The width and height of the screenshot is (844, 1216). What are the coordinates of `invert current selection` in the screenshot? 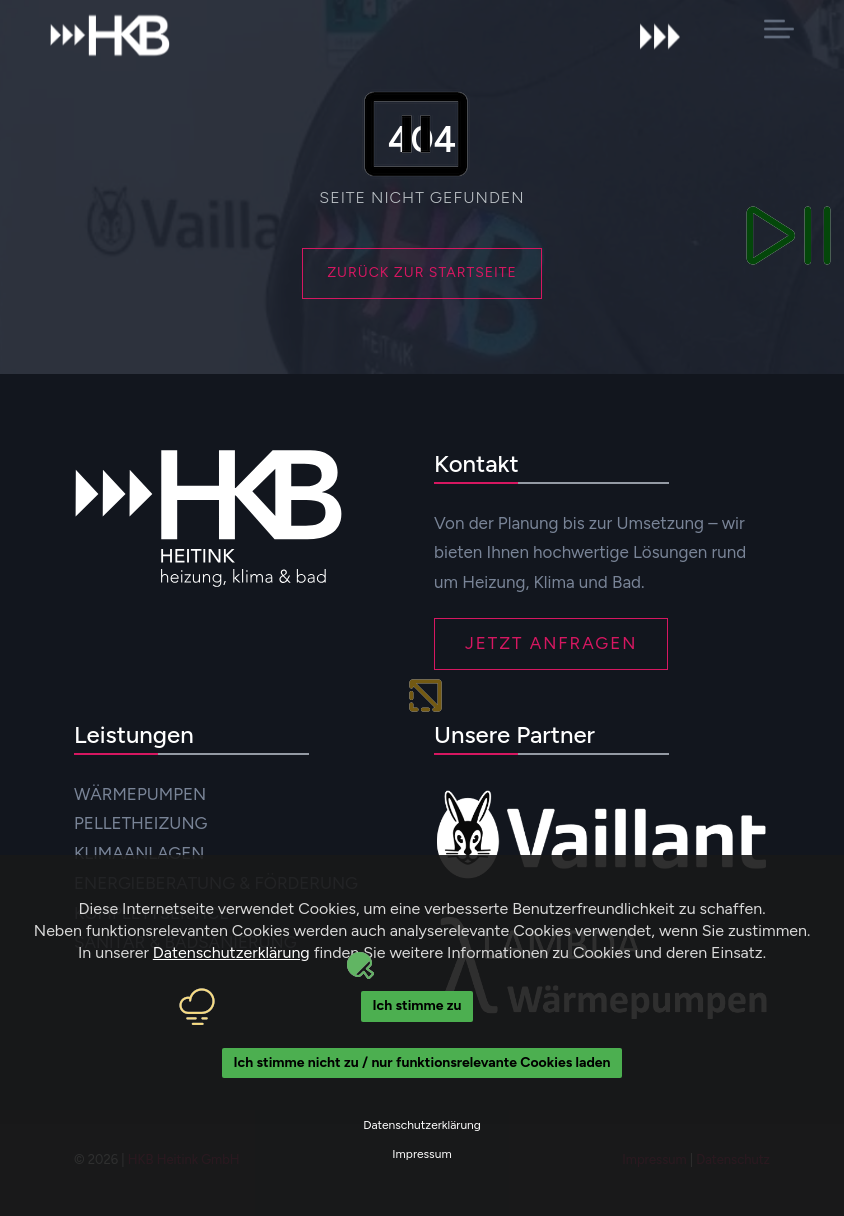 It's located at (425, 695).